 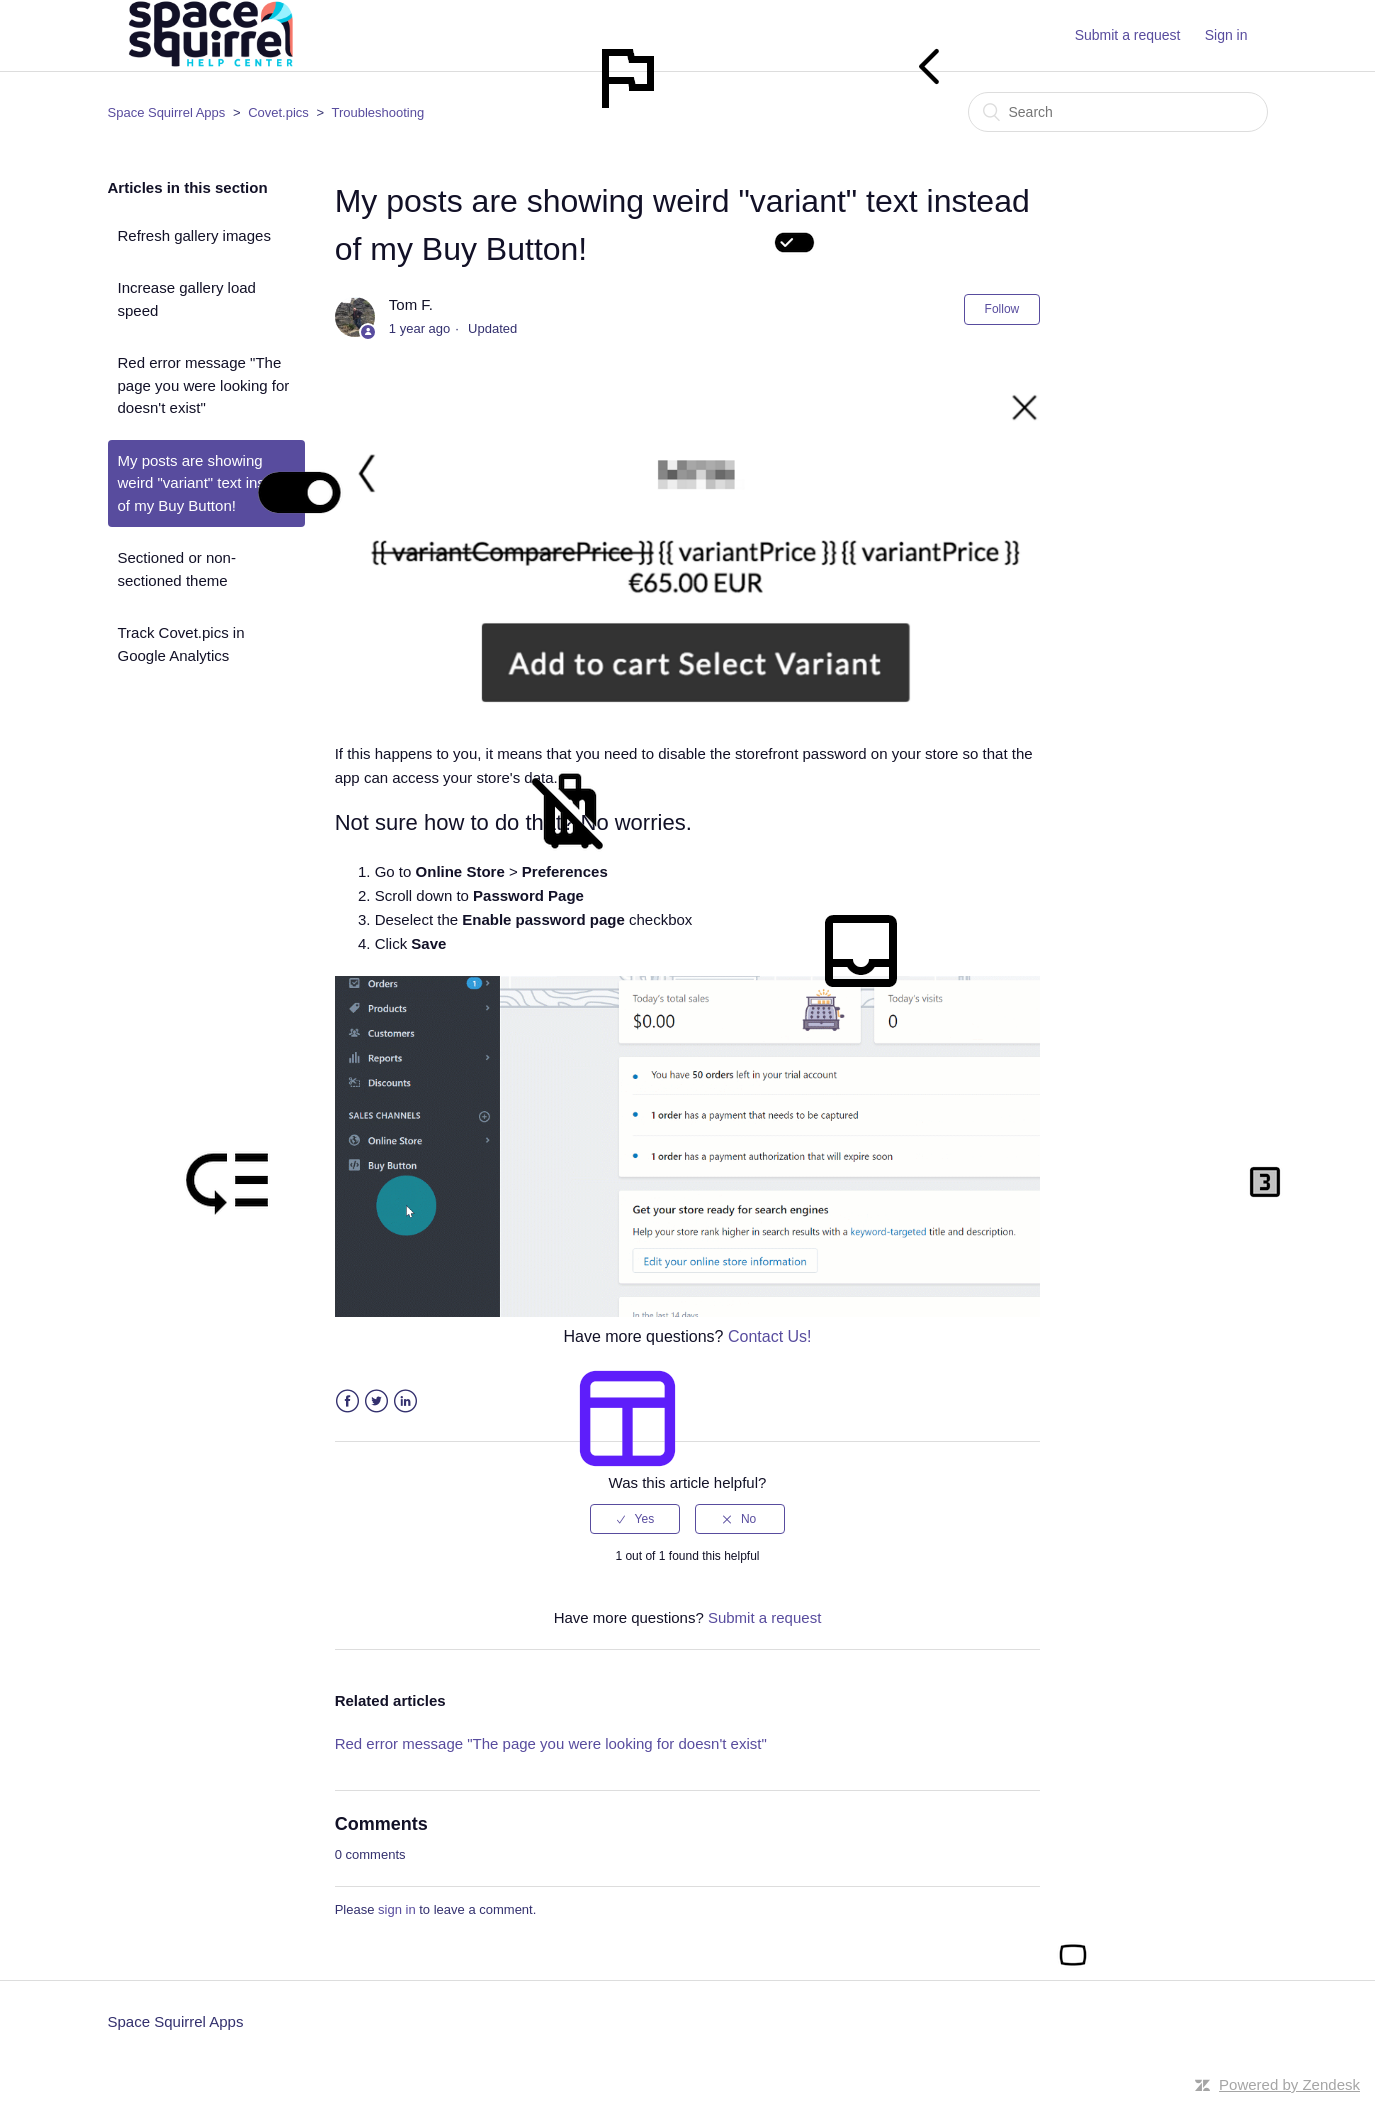 I want to click on no luggage allowed, so click(x=570, y=811).